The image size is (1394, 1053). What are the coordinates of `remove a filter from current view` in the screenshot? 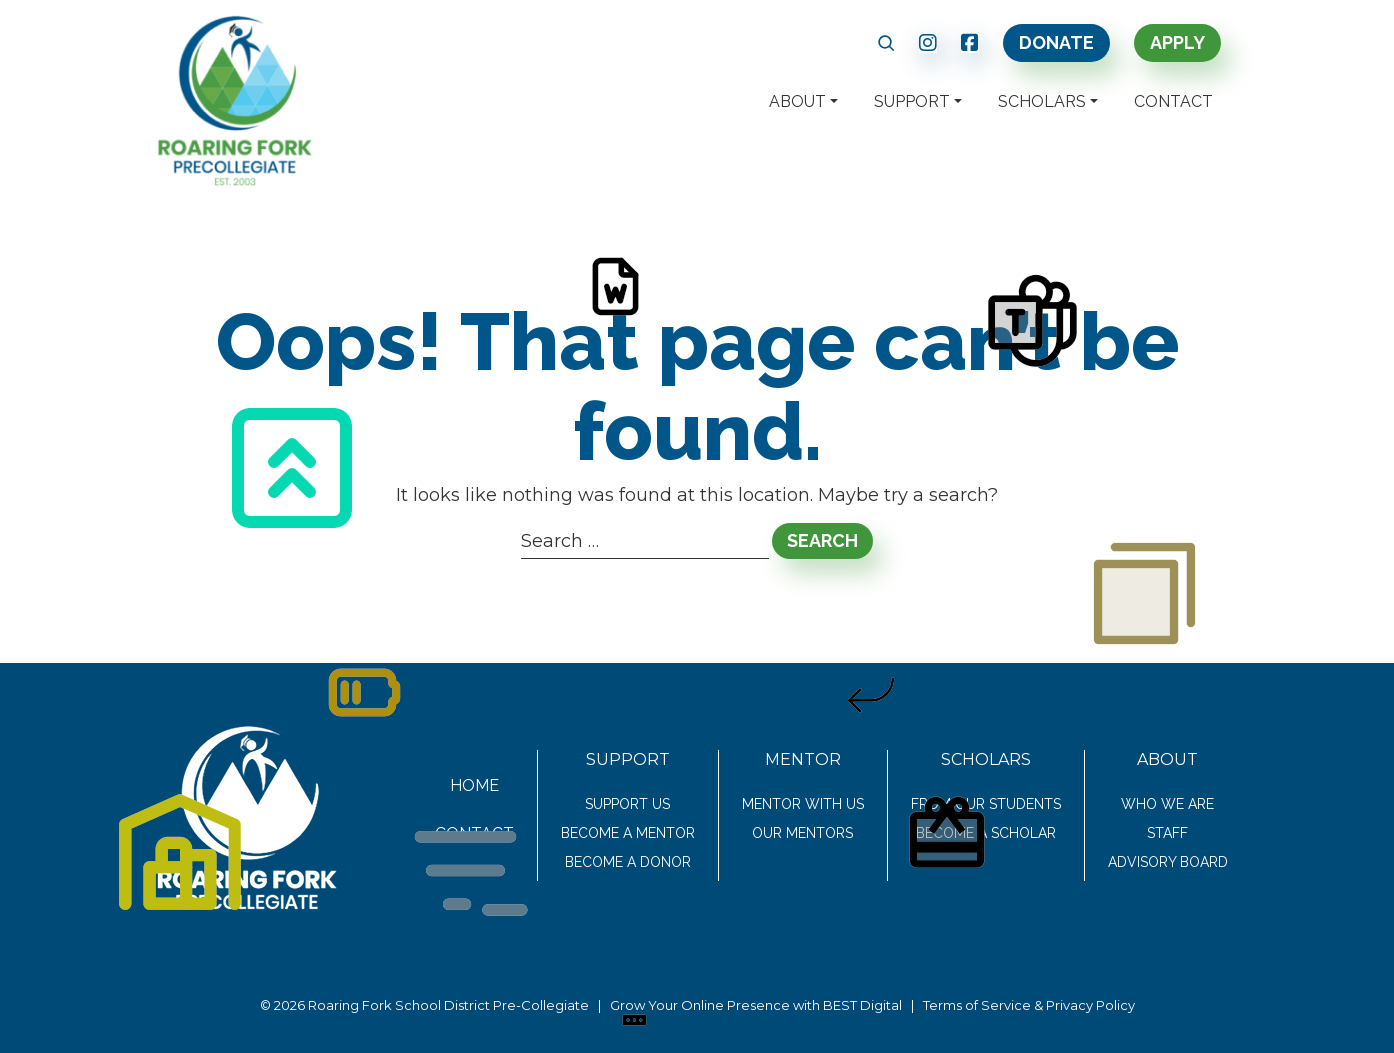 It's located at (465, 870).